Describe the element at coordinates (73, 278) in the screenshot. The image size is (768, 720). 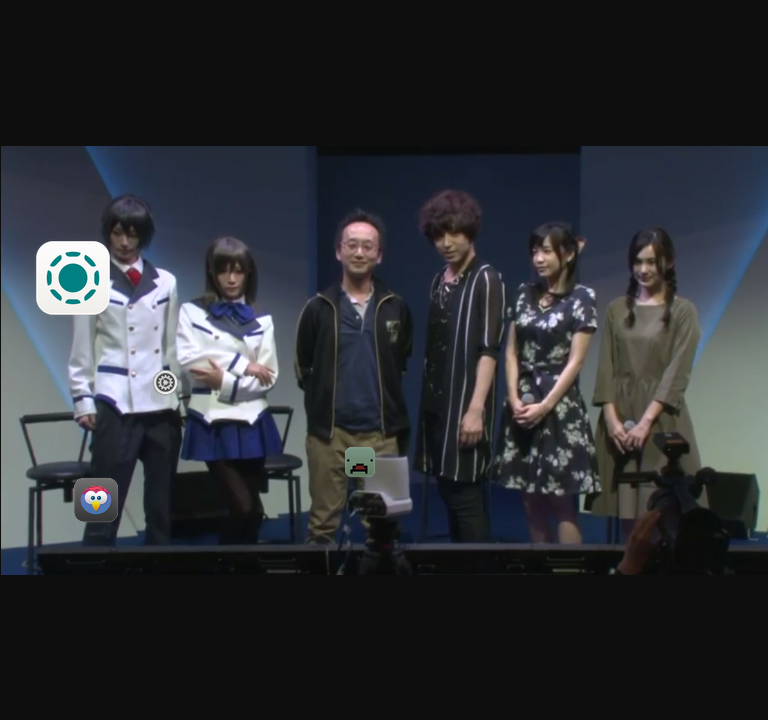
I see `open LocalSend app for local file sharing` at that location.